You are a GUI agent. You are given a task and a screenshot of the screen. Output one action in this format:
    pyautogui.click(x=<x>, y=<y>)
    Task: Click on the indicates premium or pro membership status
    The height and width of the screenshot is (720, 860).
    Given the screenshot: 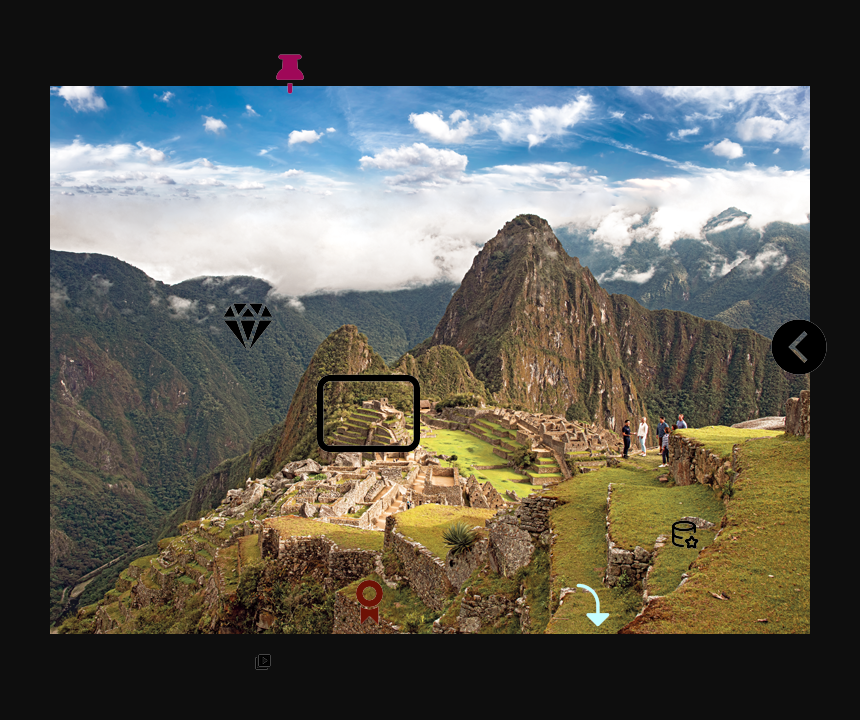 What is the action you would take?
    pyautogui.click(x=248, y=327)
    